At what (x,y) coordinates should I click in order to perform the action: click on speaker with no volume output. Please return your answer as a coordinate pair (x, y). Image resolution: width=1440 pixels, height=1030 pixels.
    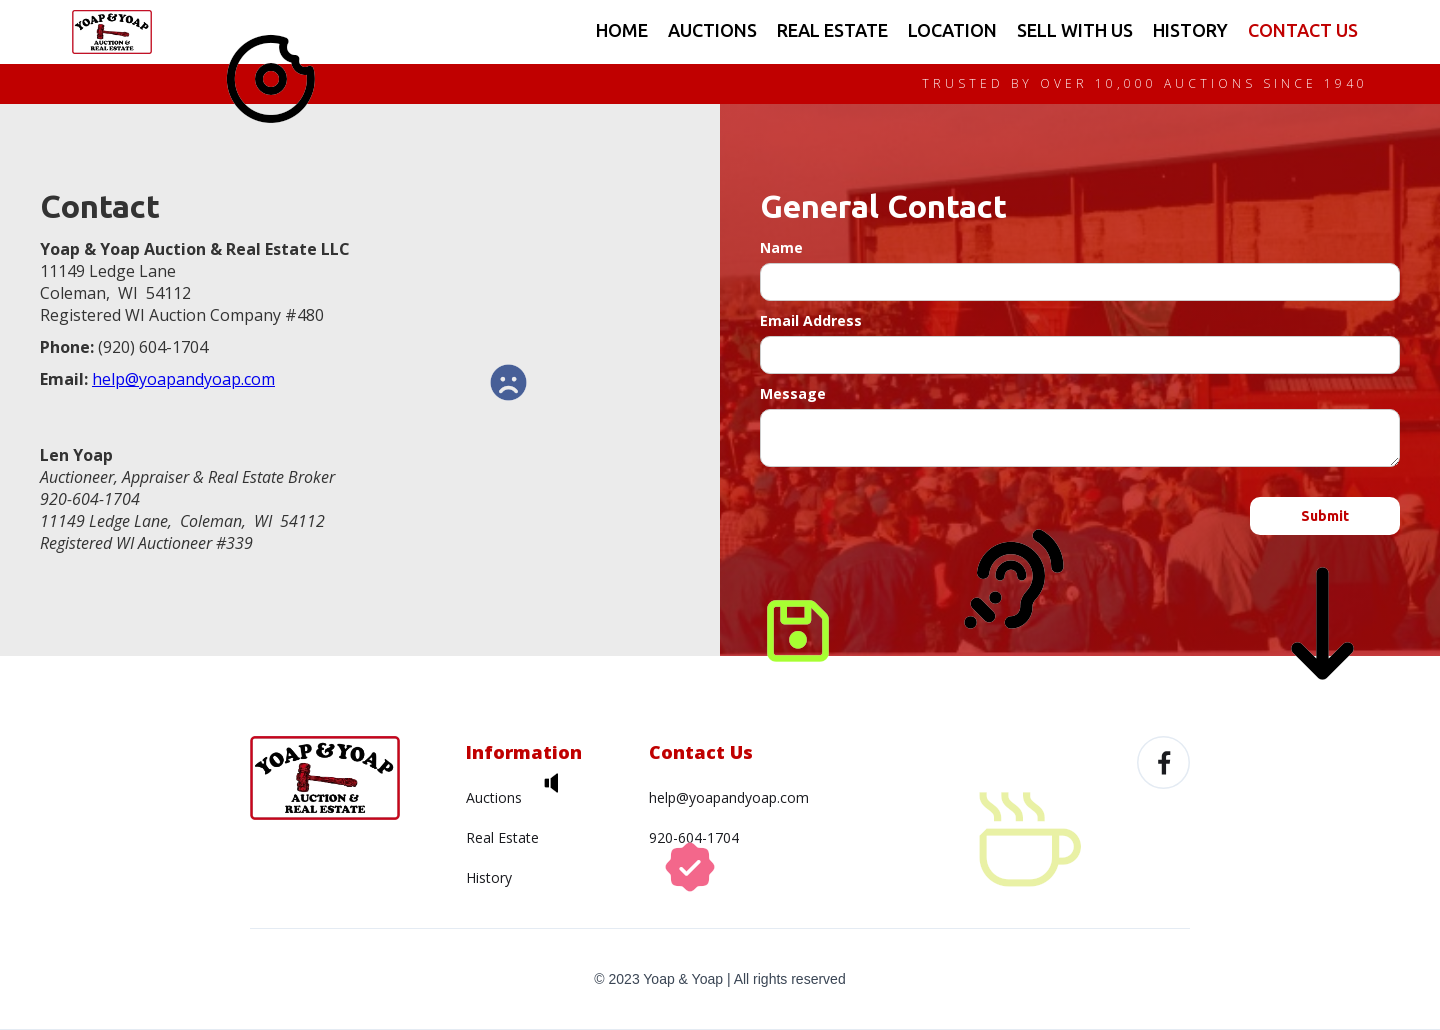
    Looking at the image, I should click on (555, 783).